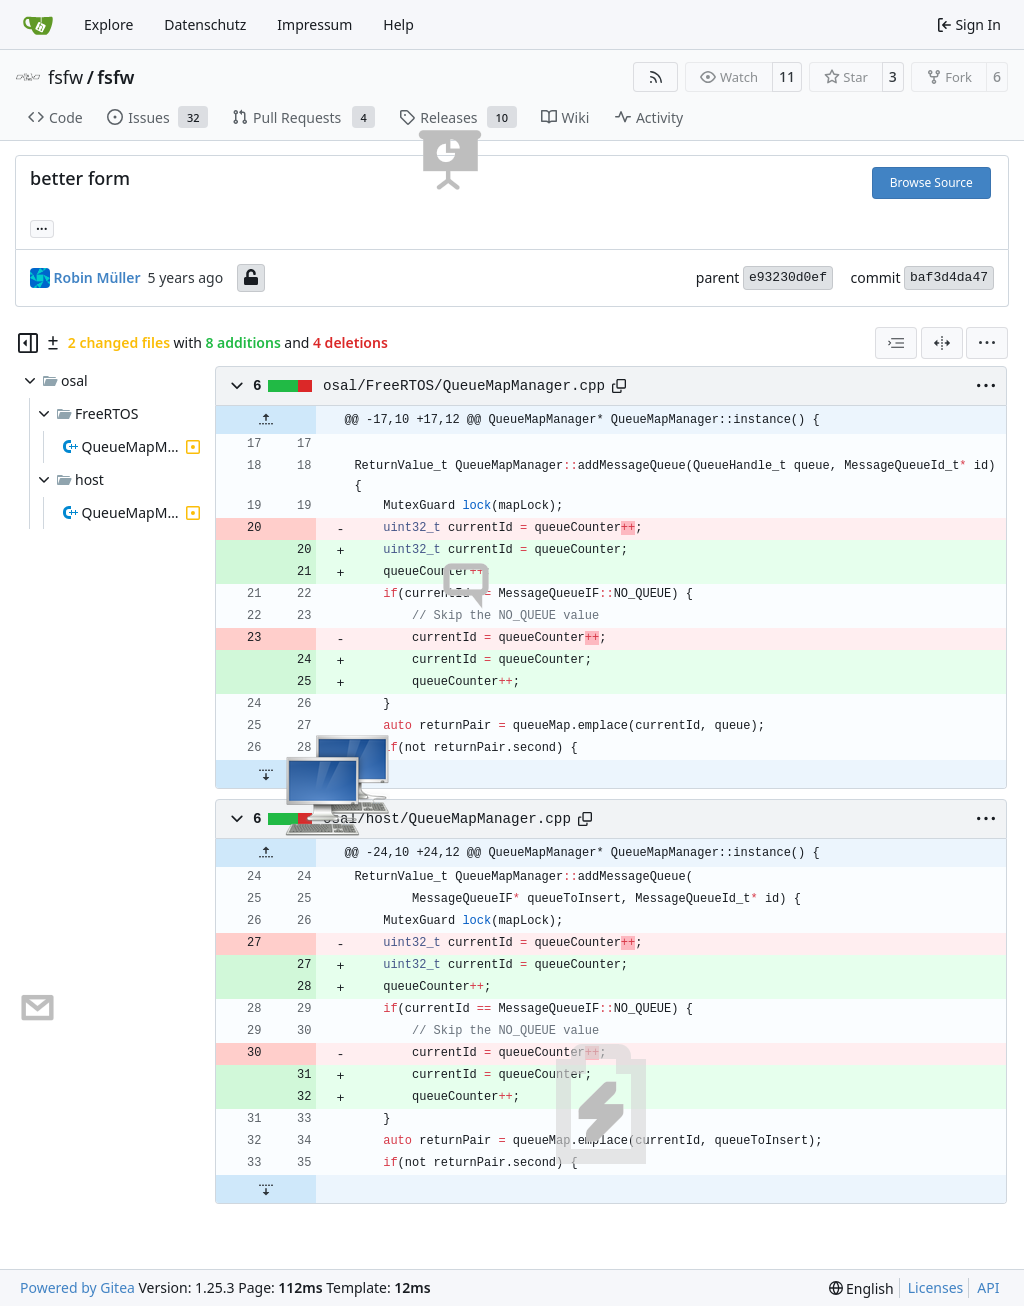  Describe the element at coordinates (37, 1006) in the screenshot. I see `indicates unread email in your inbox` at that location.